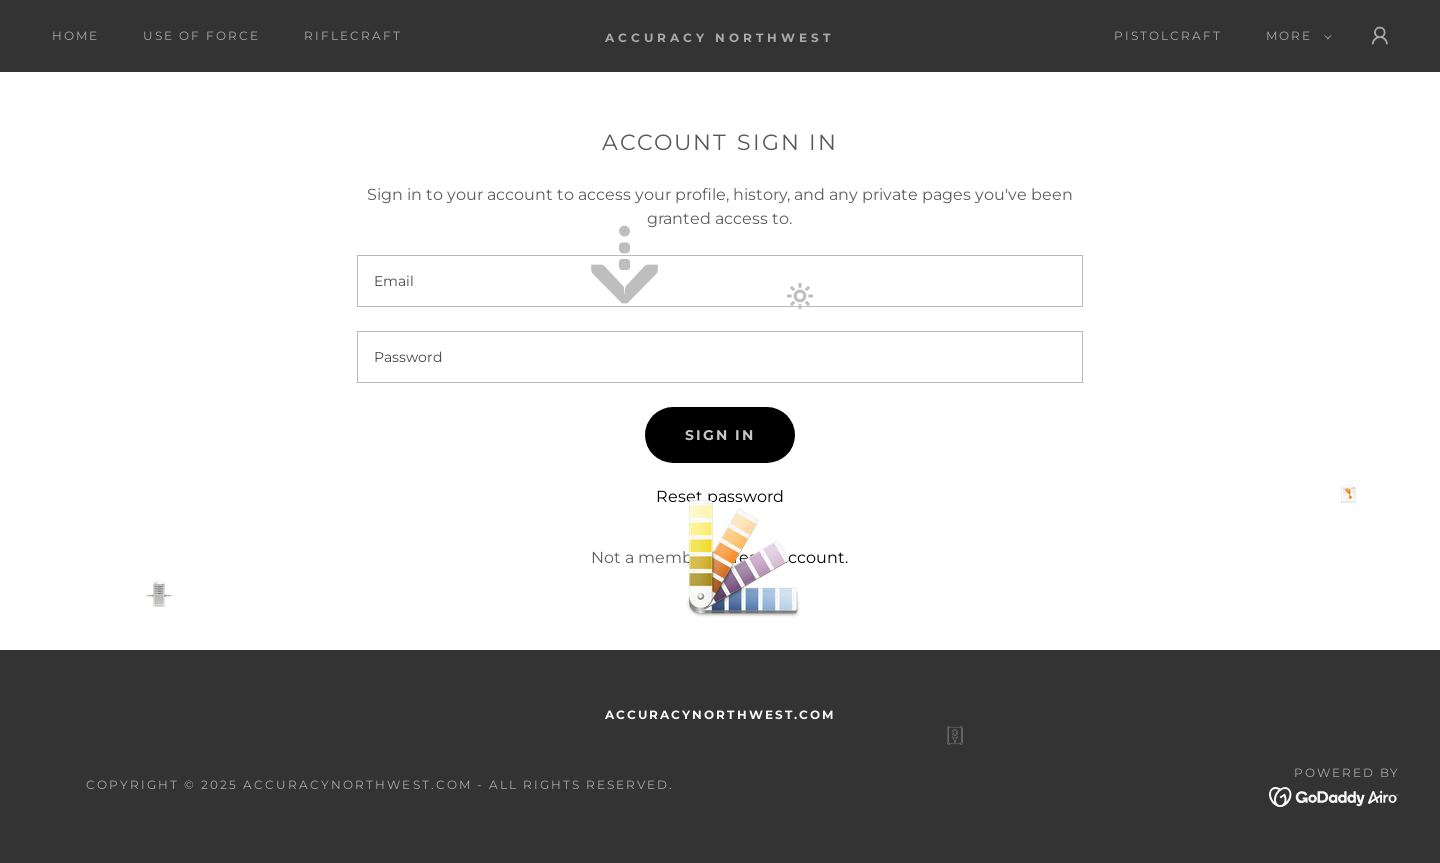 The height and width of the screenshot is (863, 1440). Describe the element at coordinates (159, 594) in the screenshot. I see `access network server settings` at that location.